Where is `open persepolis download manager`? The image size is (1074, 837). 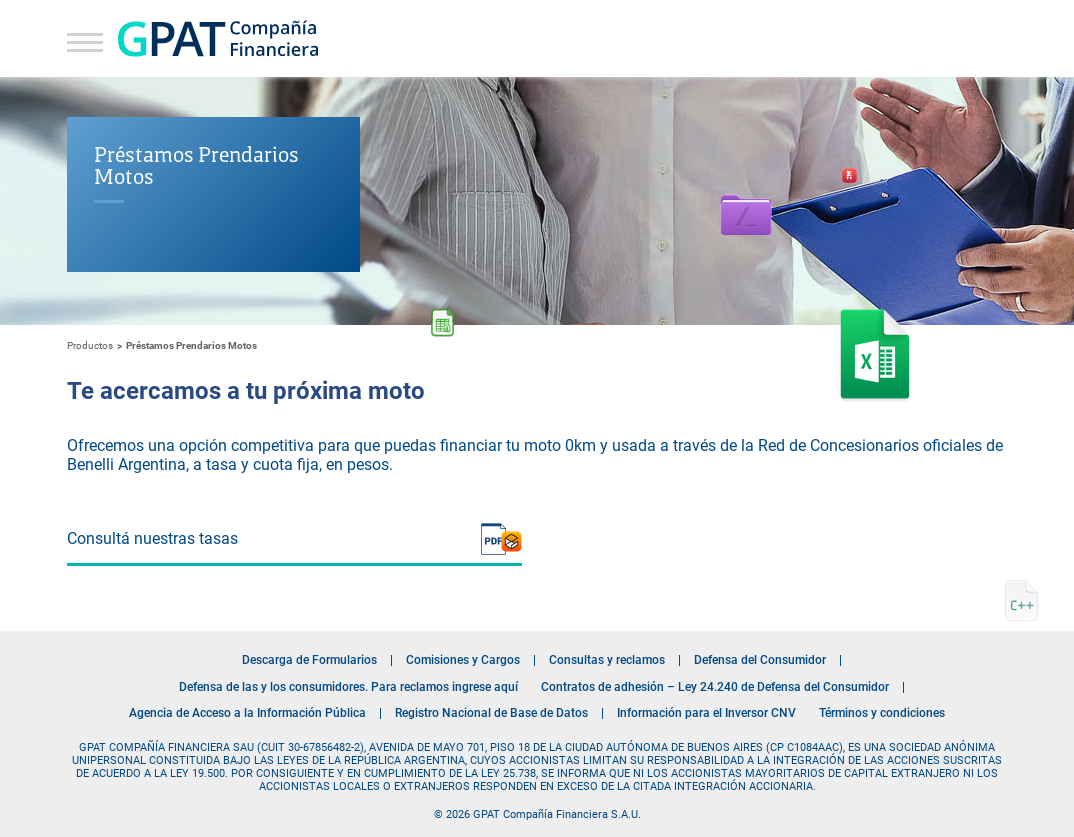
open persepolis download manager is located at coordinates (849, 175).